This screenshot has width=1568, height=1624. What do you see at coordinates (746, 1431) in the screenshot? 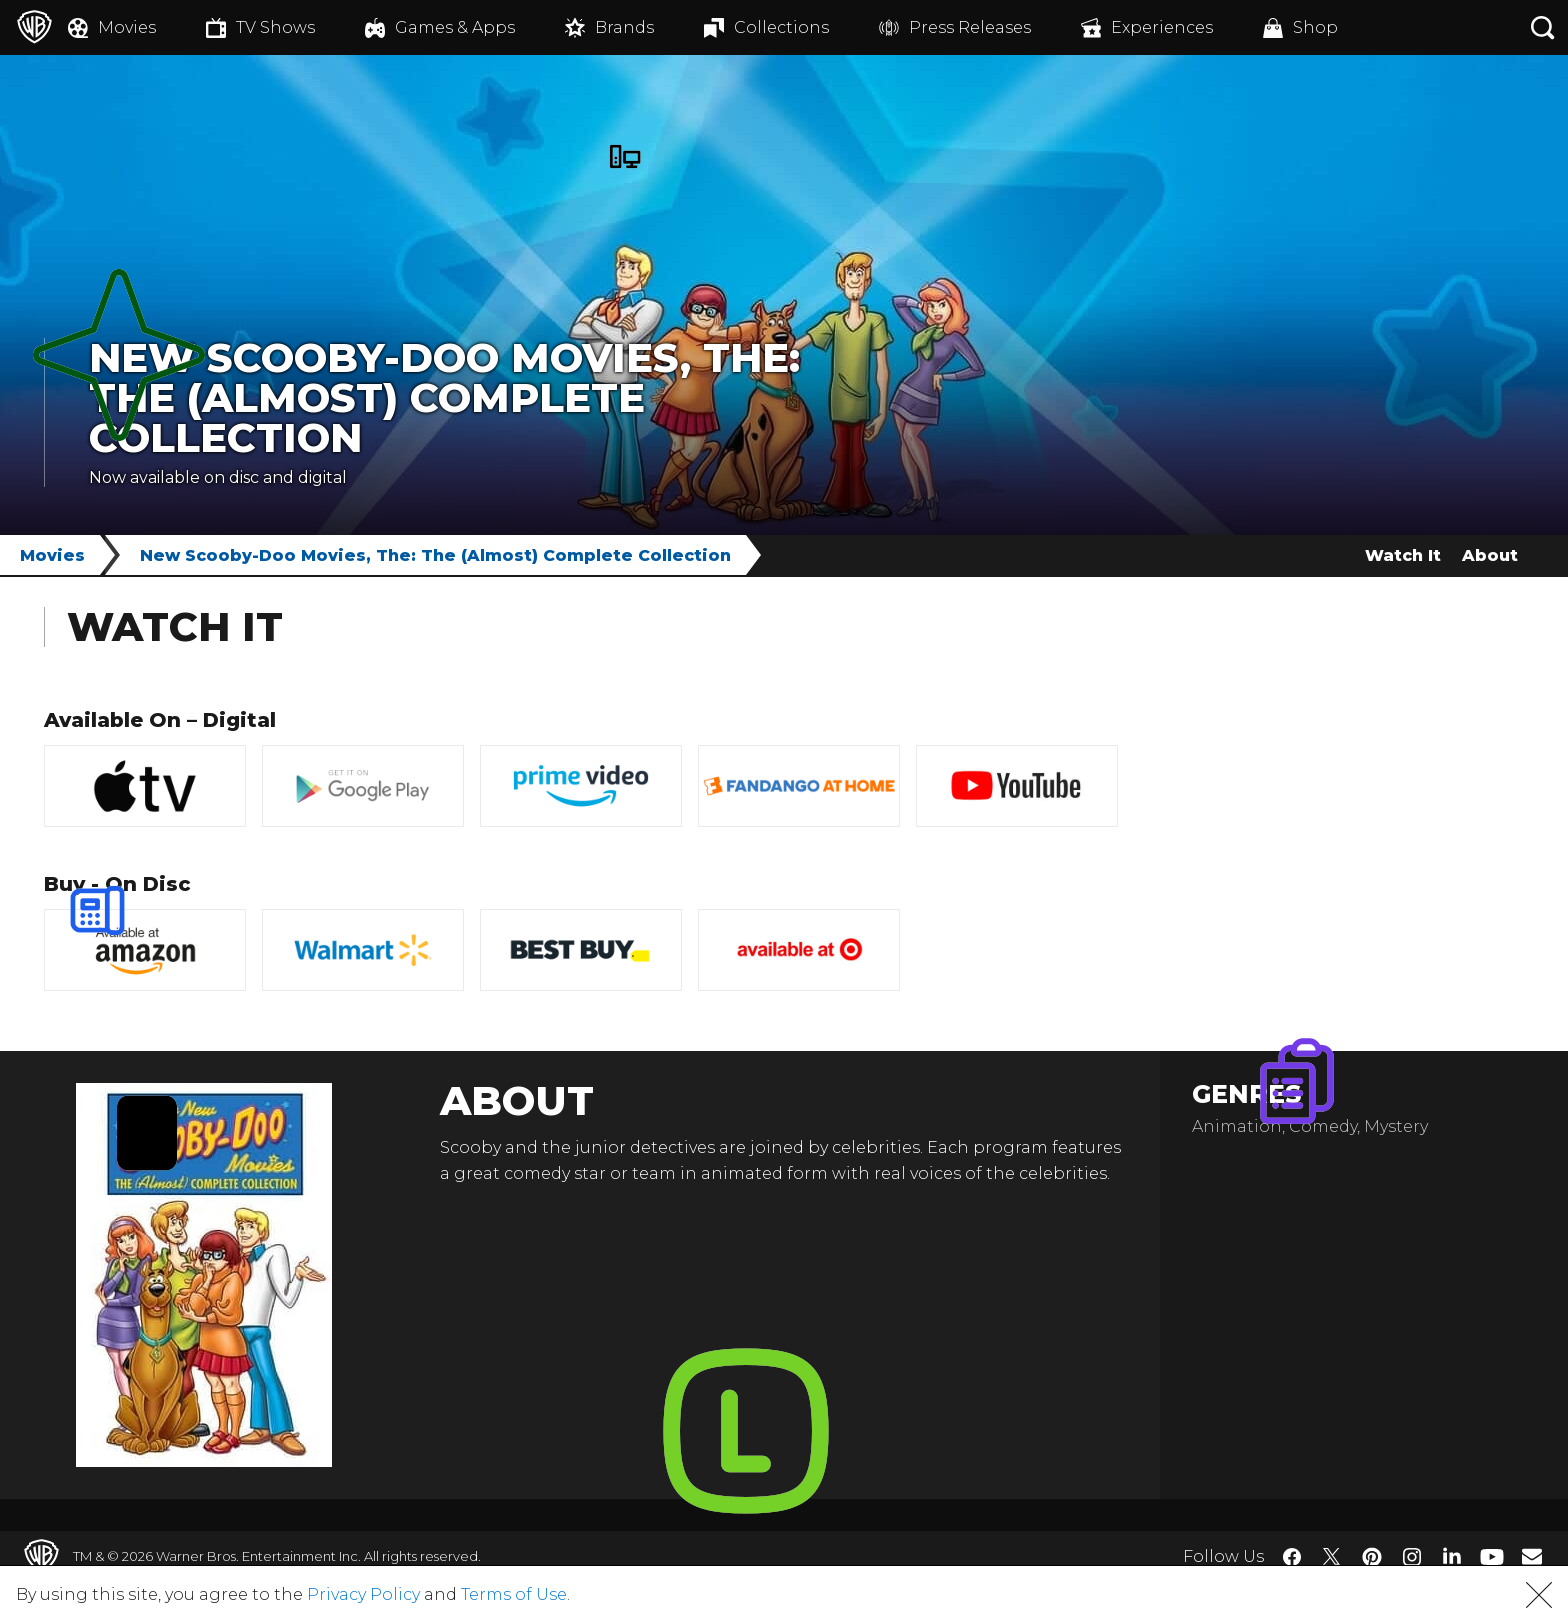
I see `indicates an item or category labeled "L"` at bounding box center [746, 1431].